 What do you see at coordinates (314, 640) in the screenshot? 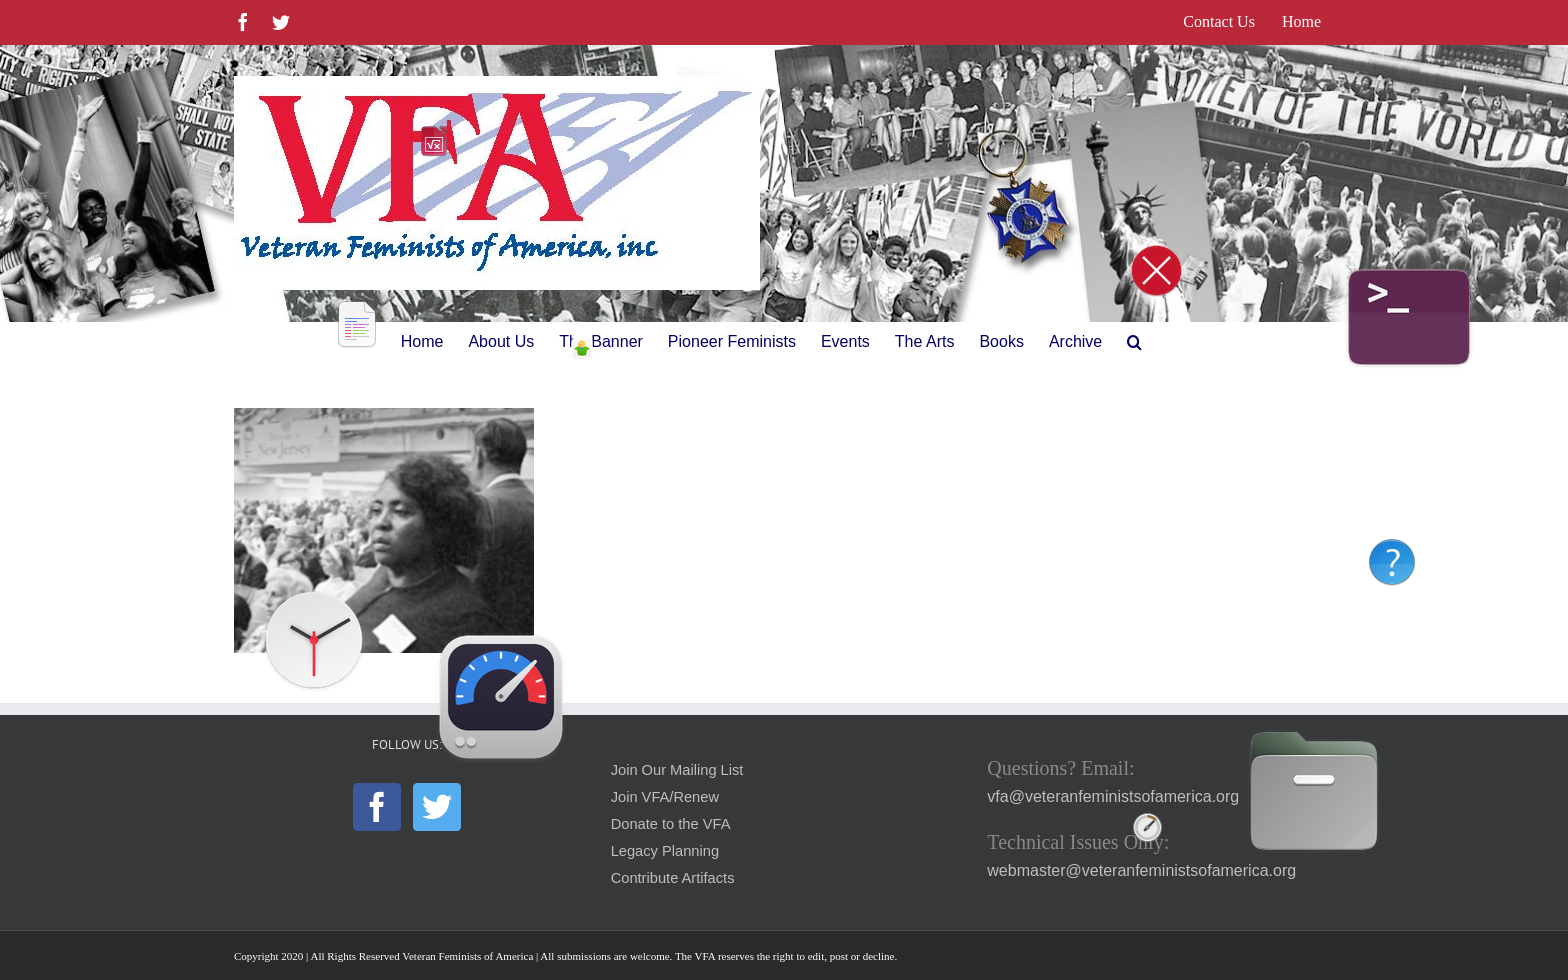
I see `access time and date administration settings` at bounding box center [314, 640].